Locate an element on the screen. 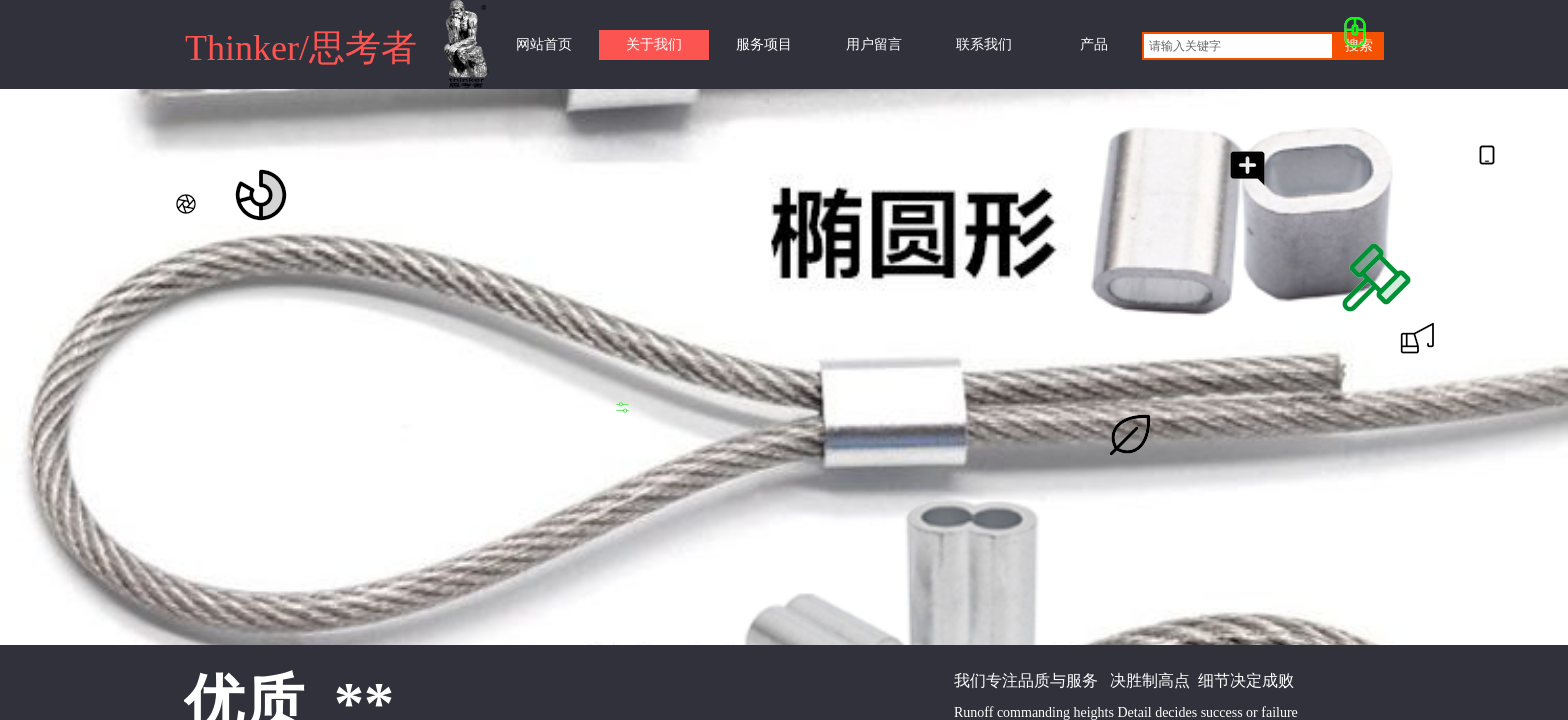 The width and height of the screenshot is (1568, 720). adjust settings or preferences is located at coordinates (622, 407).